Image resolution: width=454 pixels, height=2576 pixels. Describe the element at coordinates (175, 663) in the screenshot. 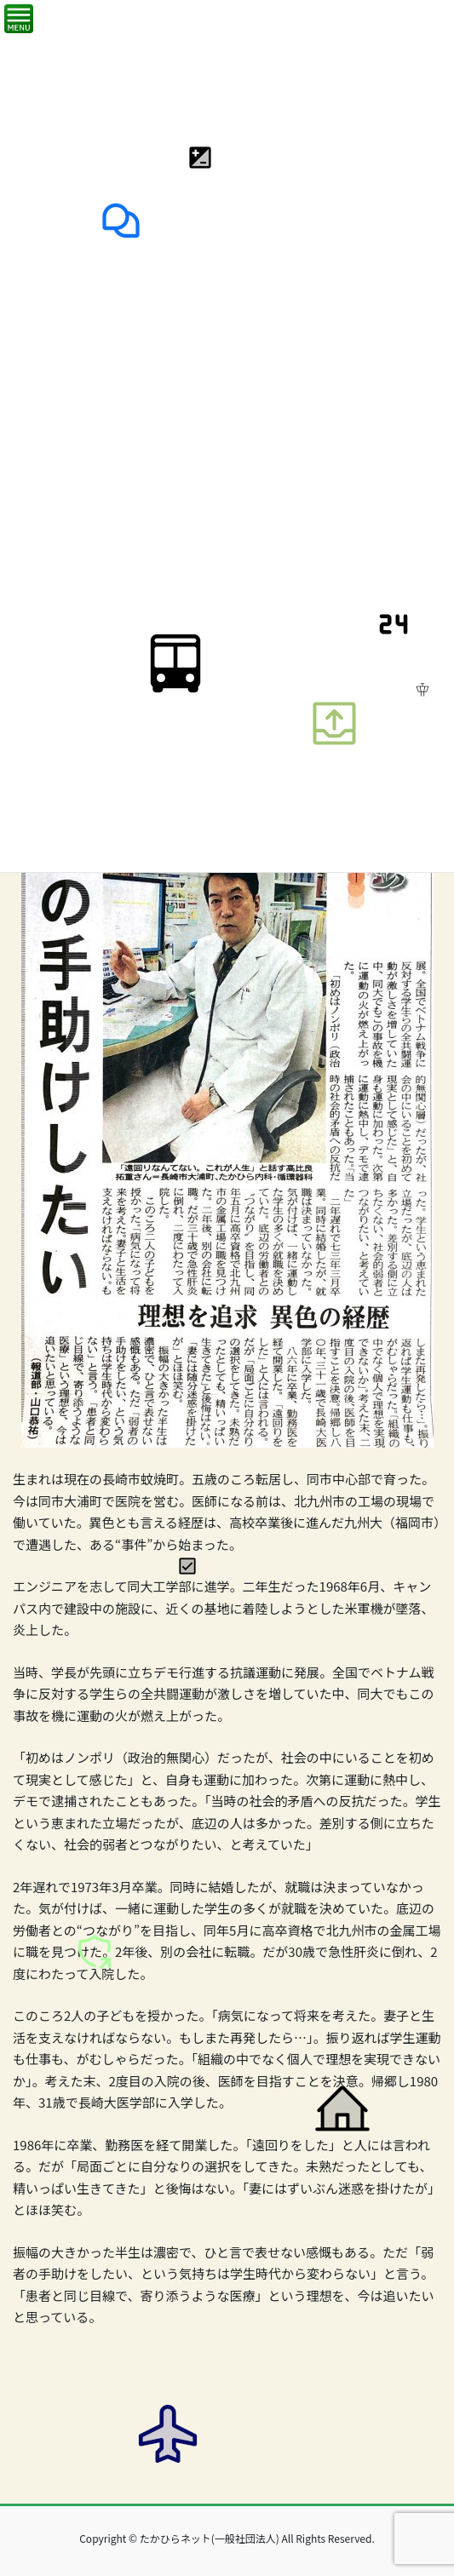

I see `view bus routes or schedules` at that location.